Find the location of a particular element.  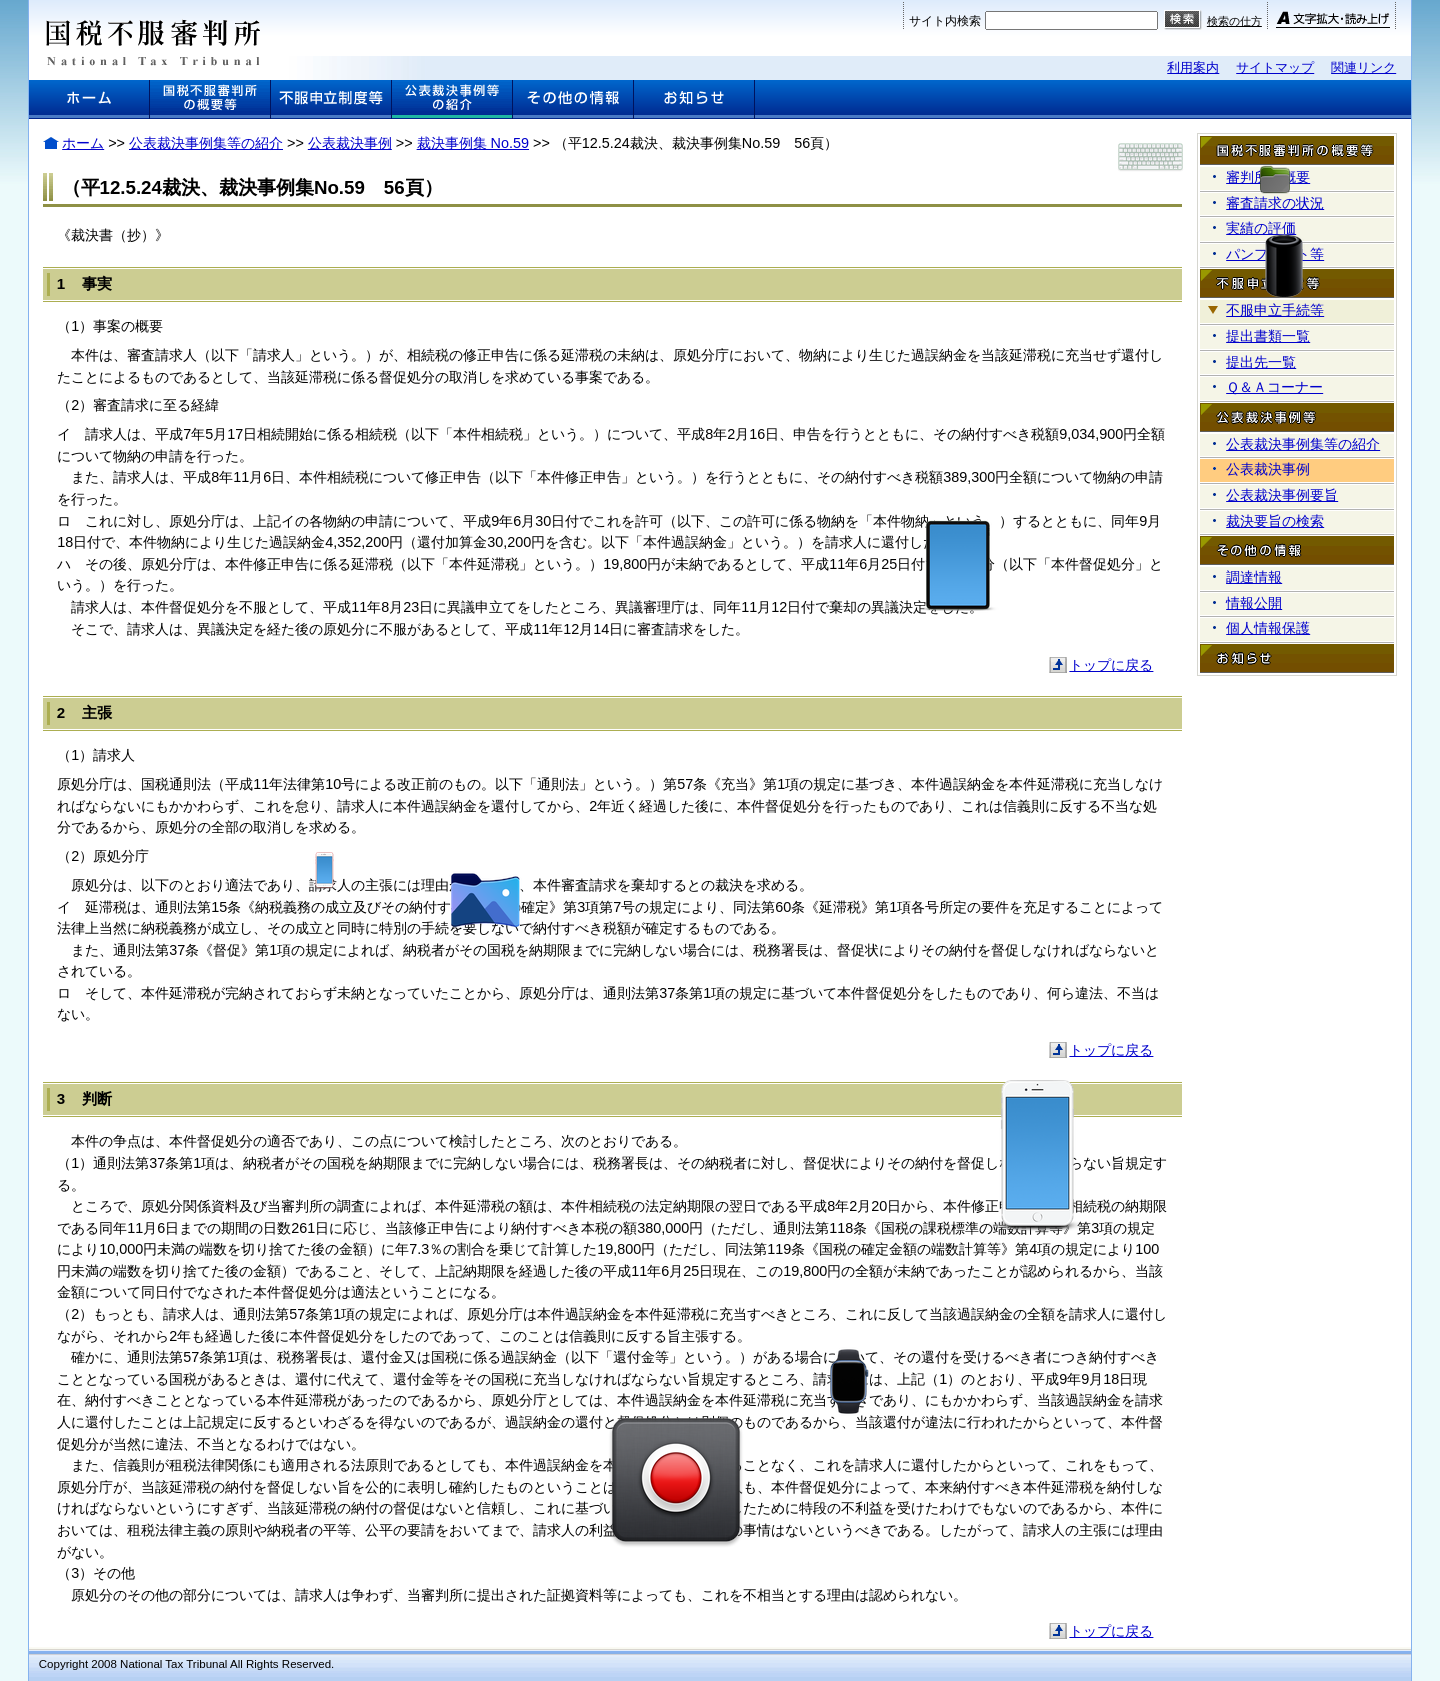

iPad Air device icon is located at coordinates (958, 566).